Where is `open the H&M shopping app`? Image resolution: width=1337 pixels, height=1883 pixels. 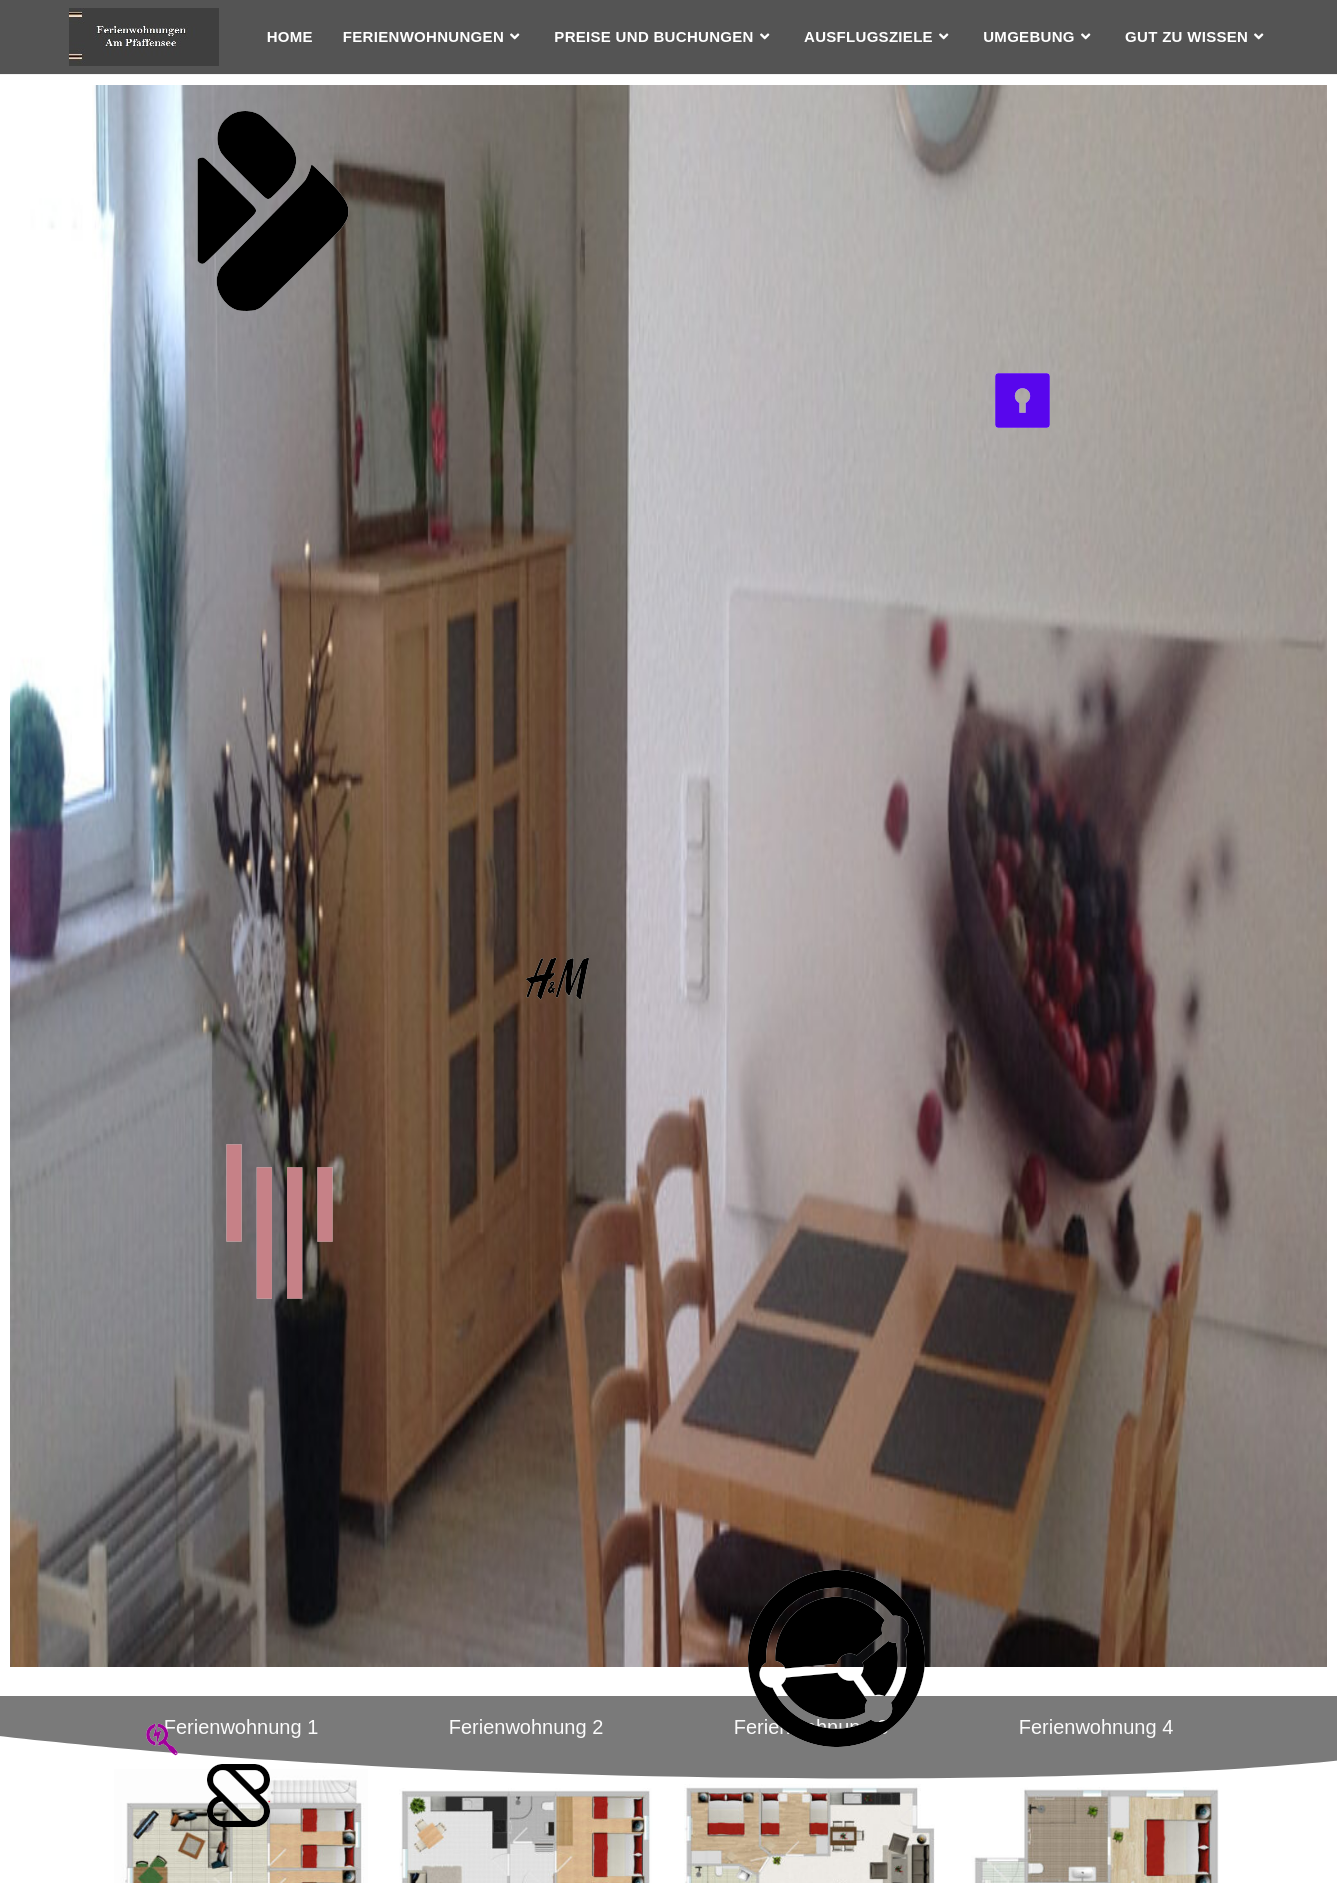
open the H&M shopping app is located at coordinates (557, 978).